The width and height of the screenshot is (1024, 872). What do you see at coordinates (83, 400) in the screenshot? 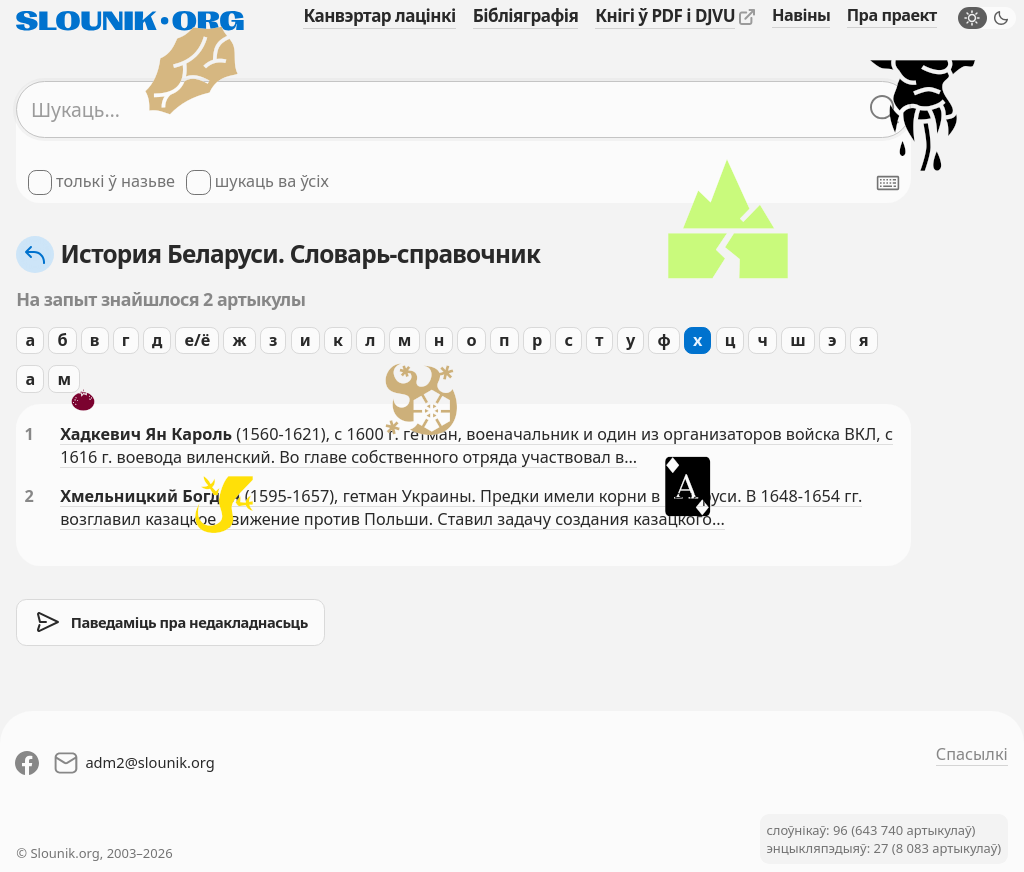
I see `select tangerine or citrus fruit item` at bounding box center [83, 400].